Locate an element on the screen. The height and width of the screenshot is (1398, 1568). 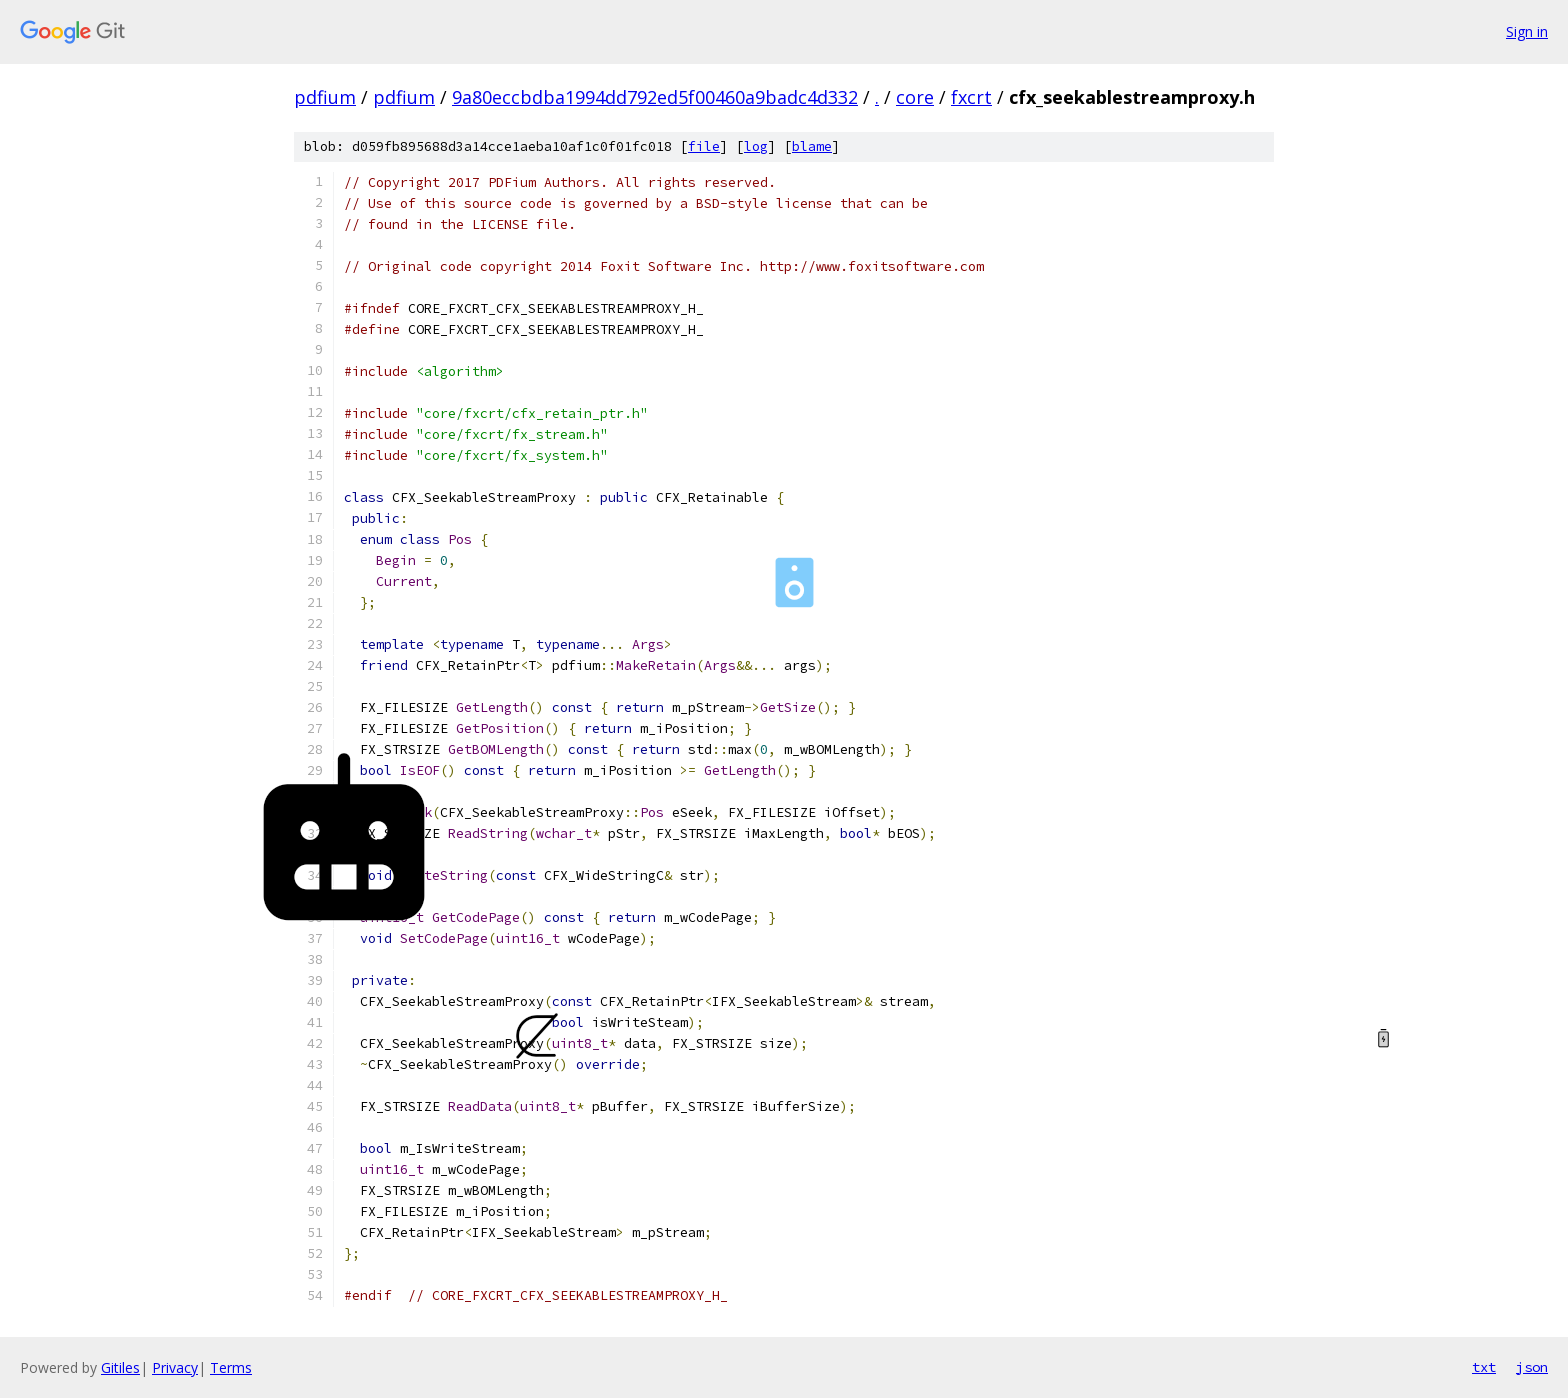
access audio or speaker settings is located at coordinates (794, 582).